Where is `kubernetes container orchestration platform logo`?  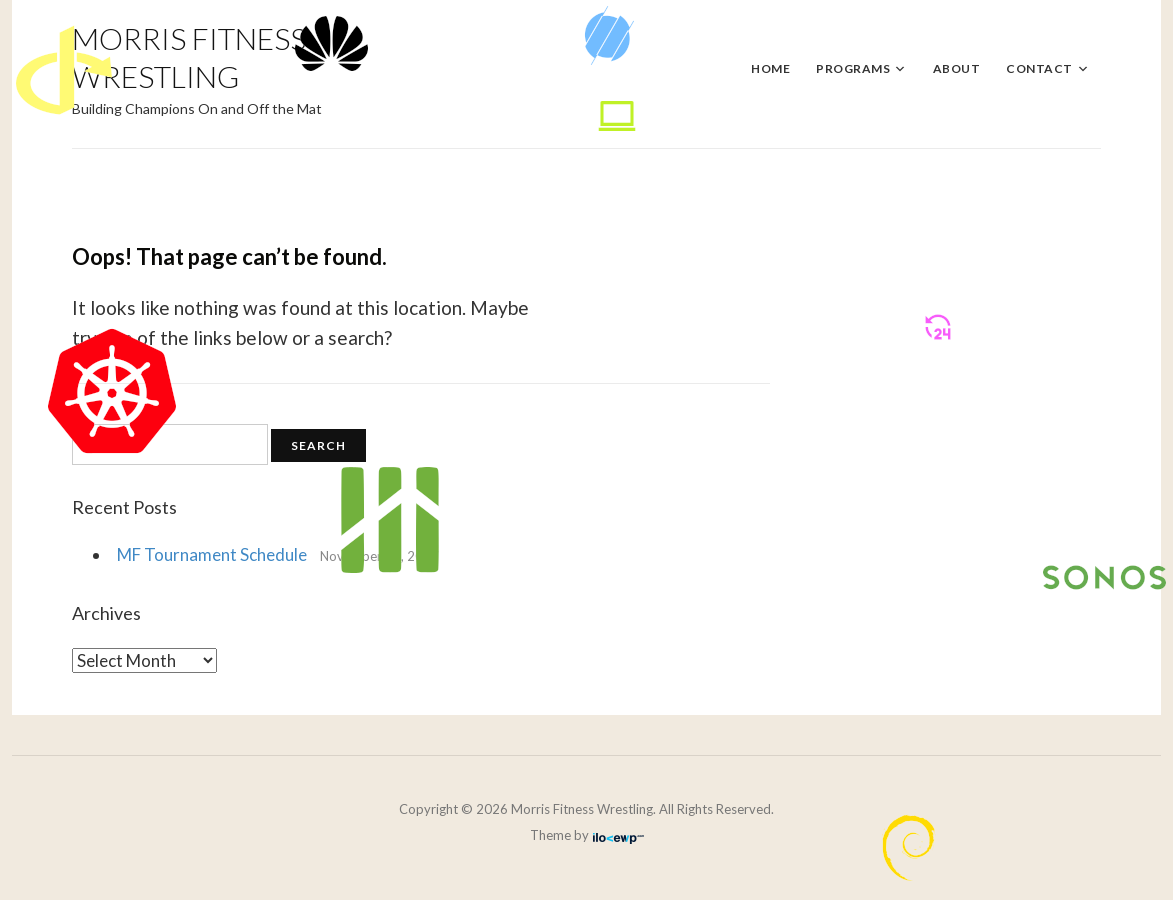
kubernetes container orchestration platform logo is located at coordinates (112, 391).